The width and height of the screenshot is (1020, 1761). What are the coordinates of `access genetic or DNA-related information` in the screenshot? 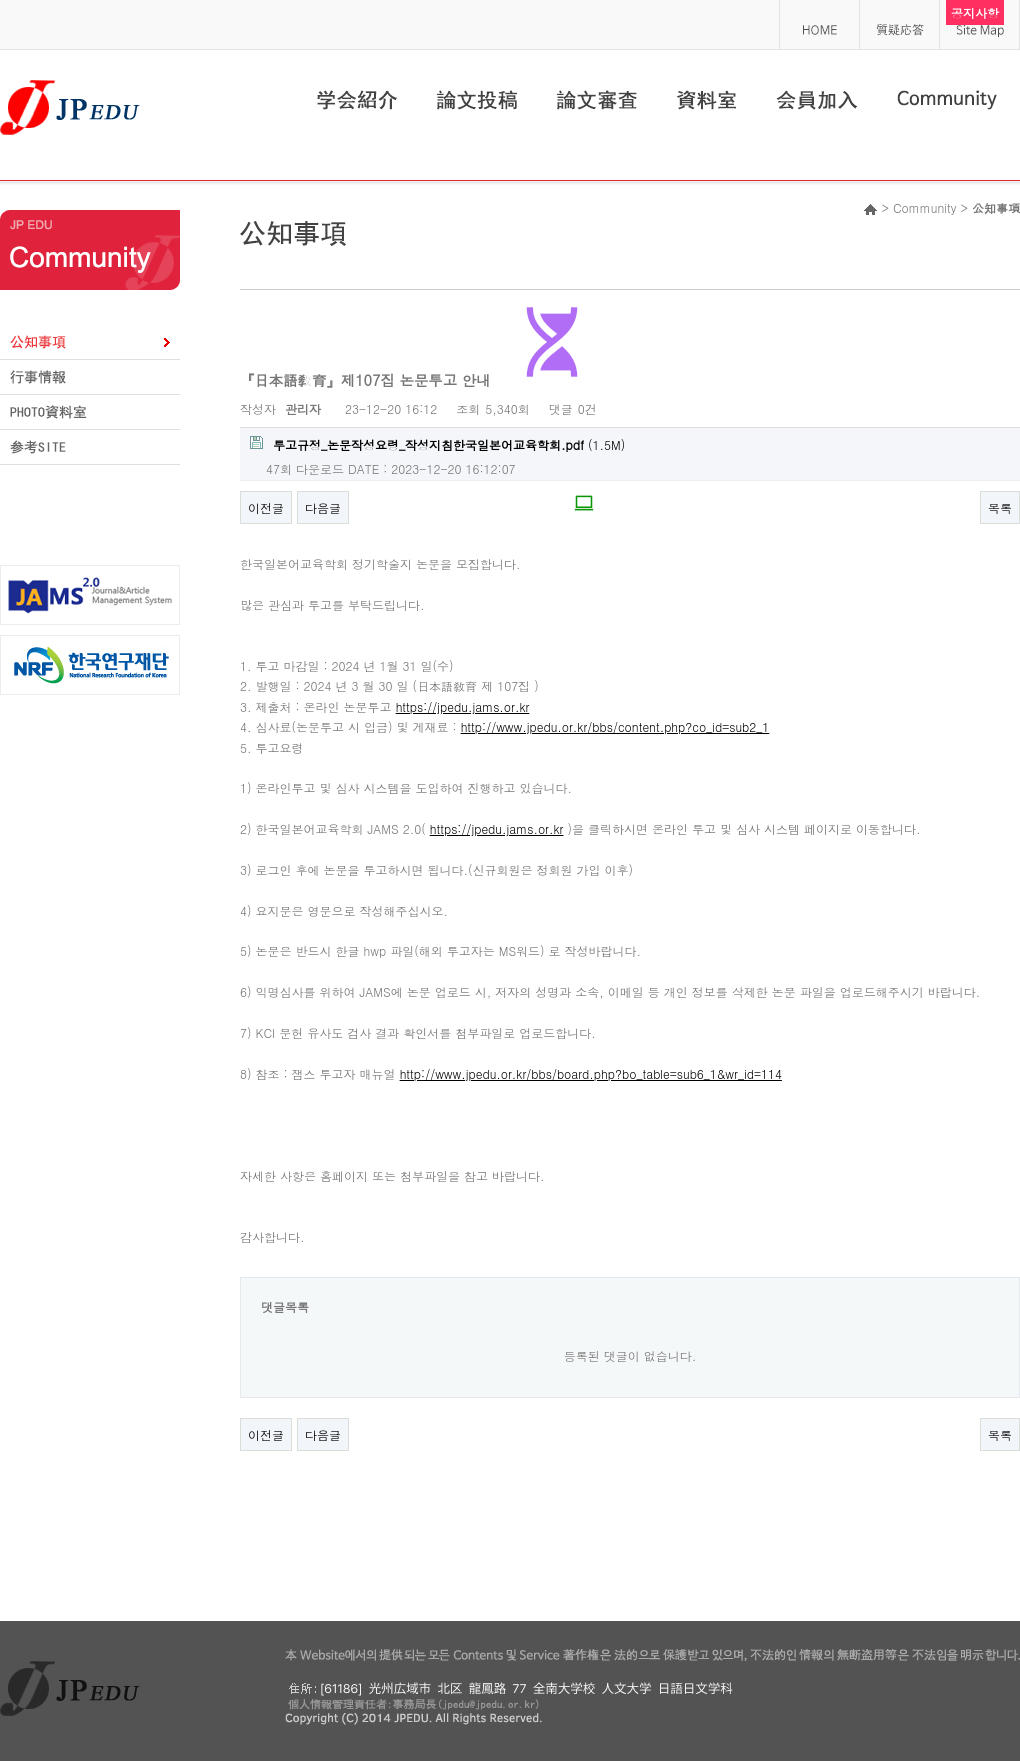 It's located at (552, 342).